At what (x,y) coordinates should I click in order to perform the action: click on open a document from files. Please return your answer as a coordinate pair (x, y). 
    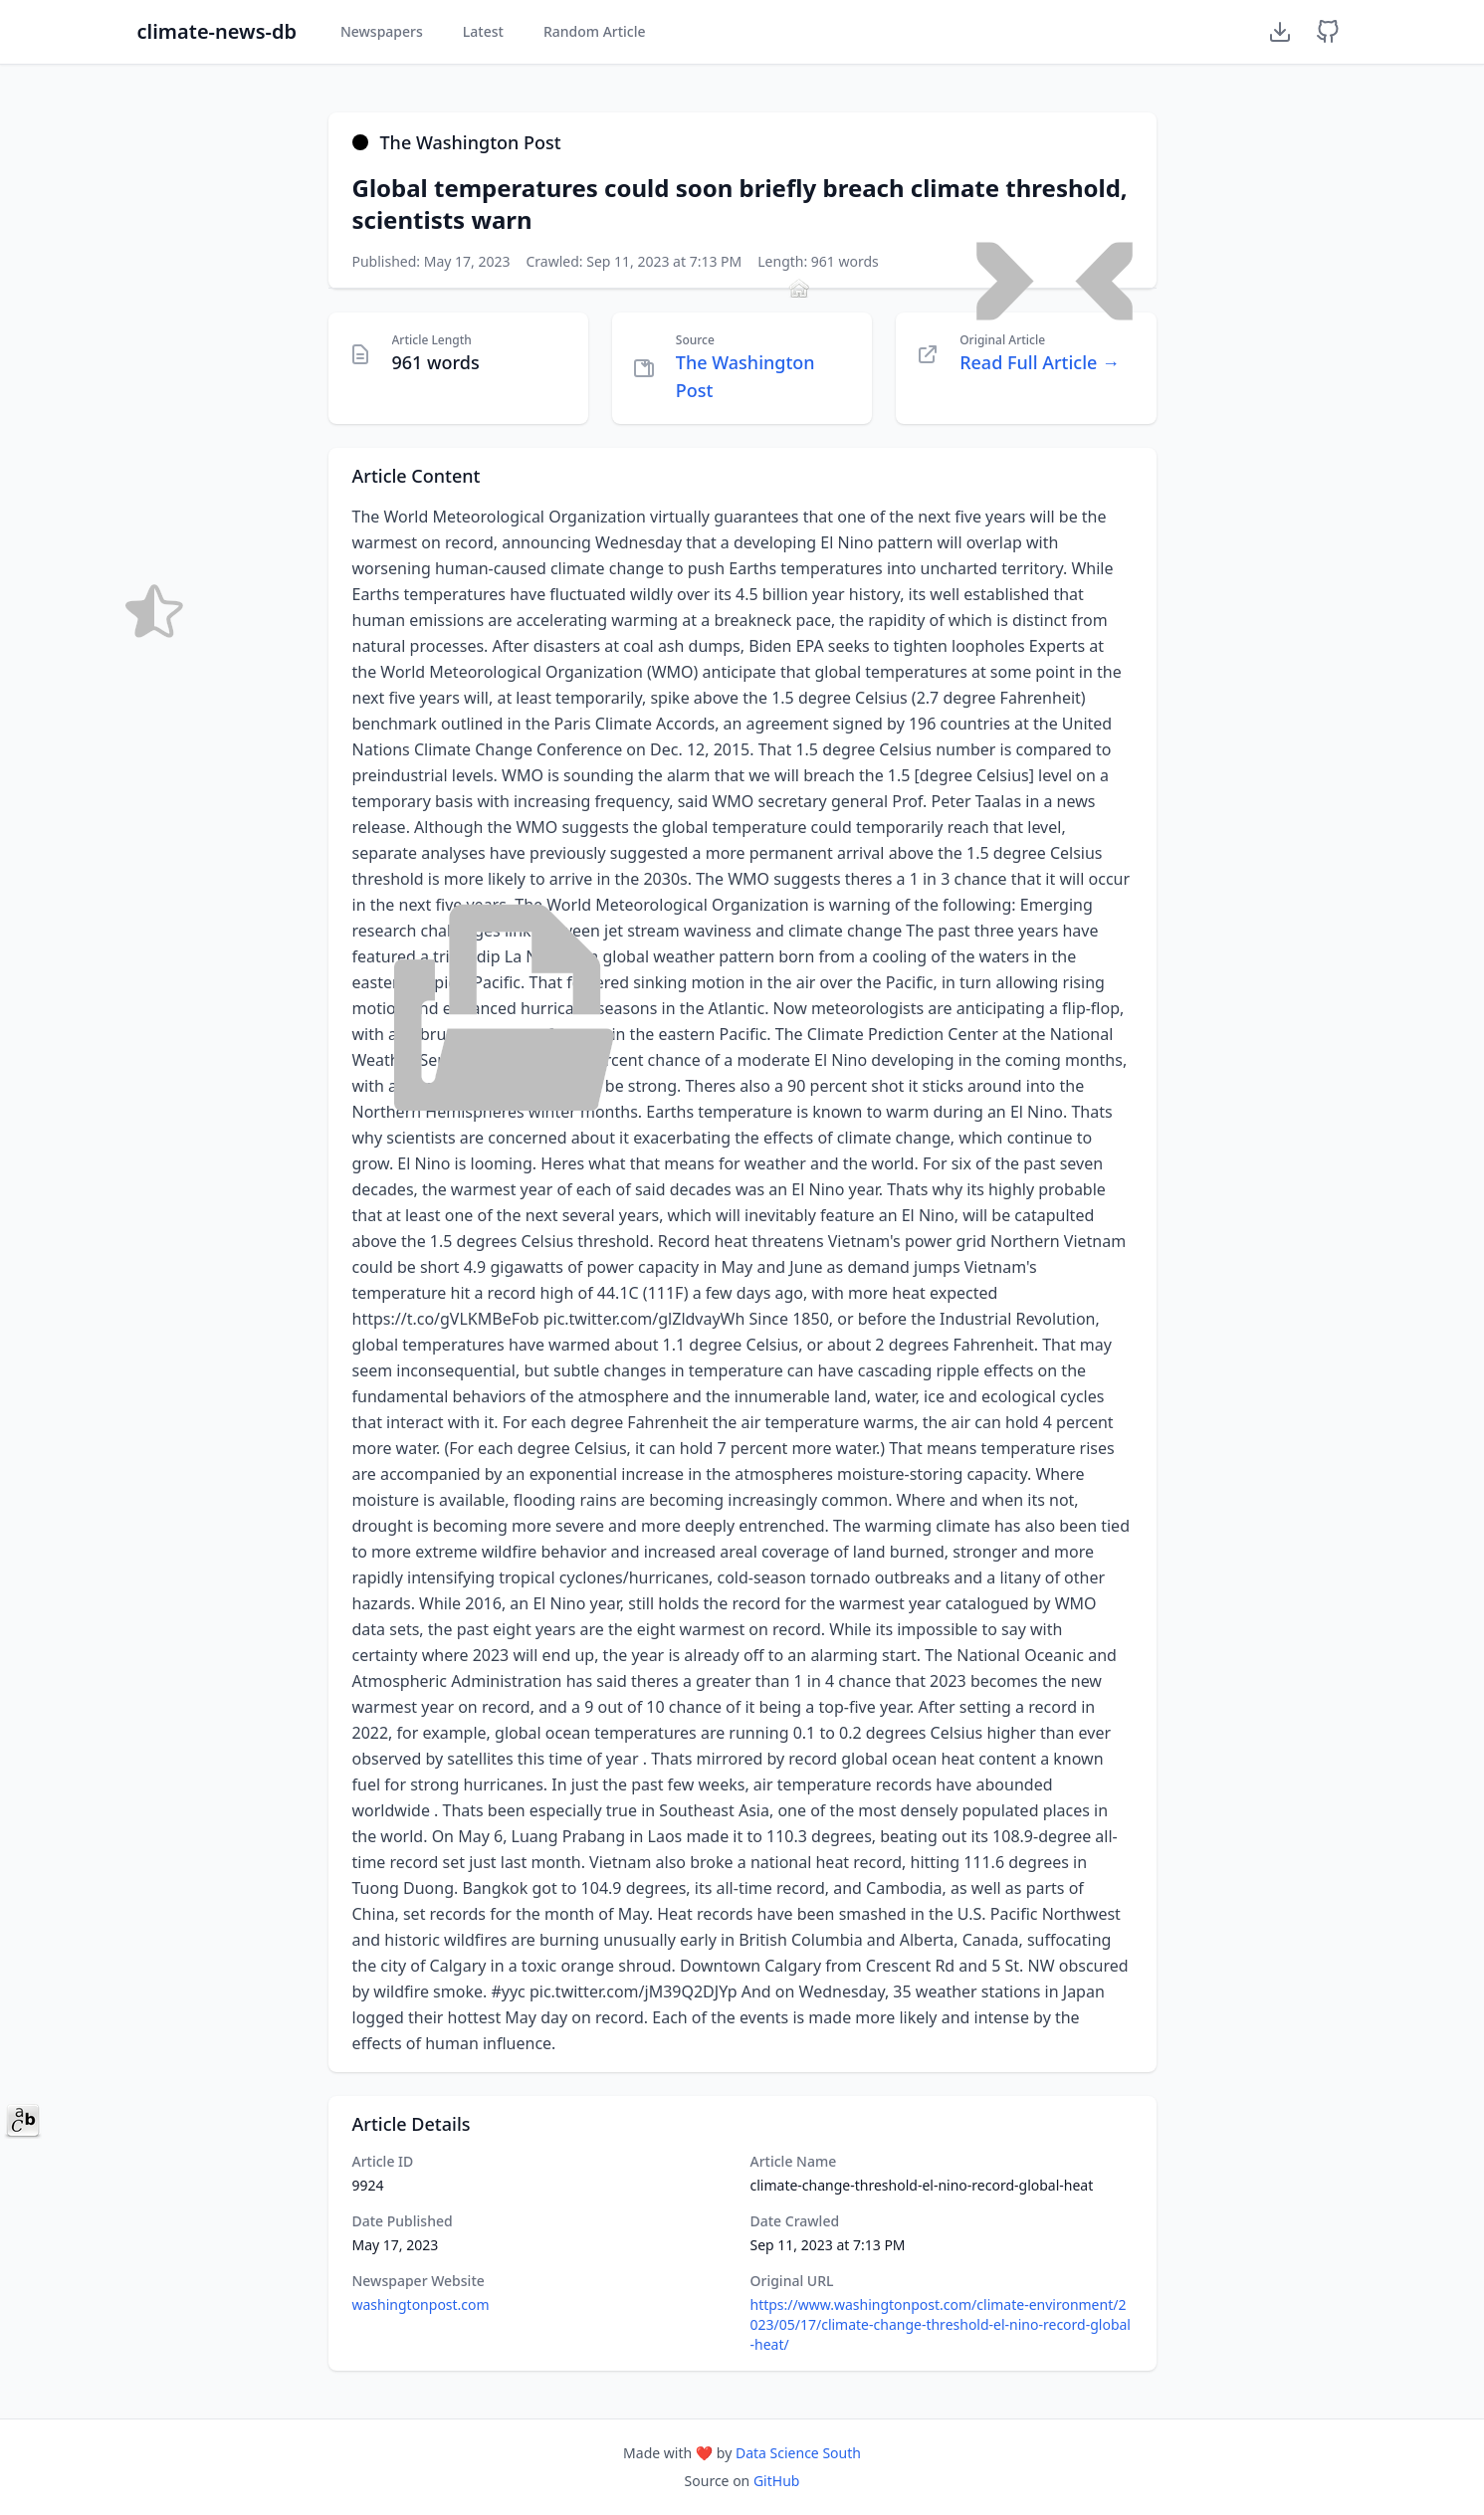
    Looking at the image, I should click on (504, 1000).